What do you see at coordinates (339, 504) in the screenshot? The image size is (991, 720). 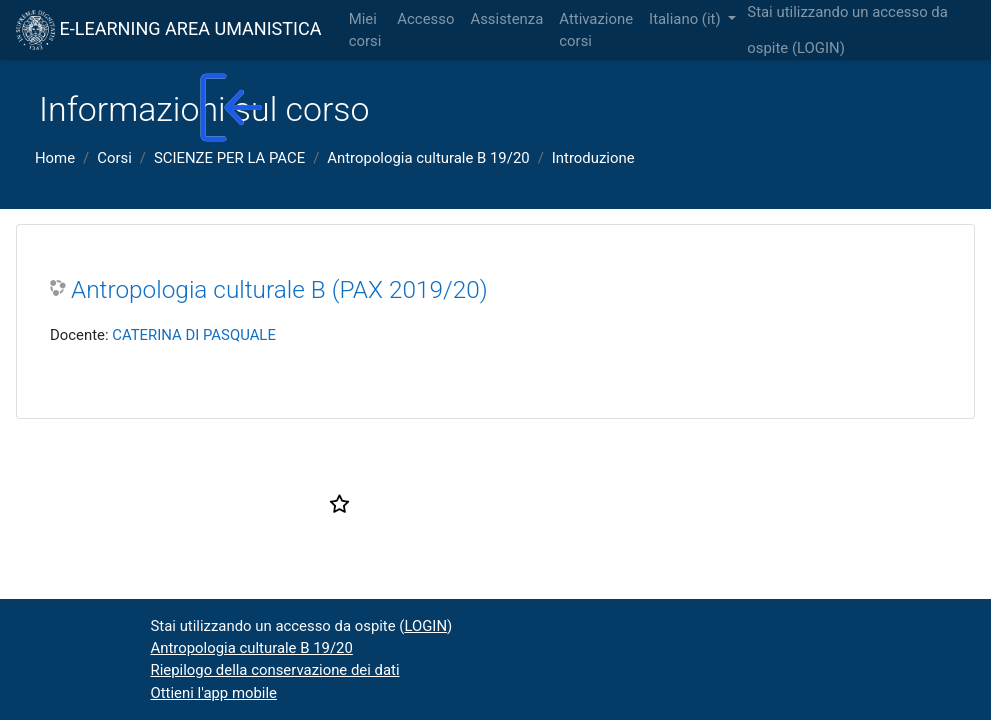 I see `add item to favorites` at bounding box center [339, 504].